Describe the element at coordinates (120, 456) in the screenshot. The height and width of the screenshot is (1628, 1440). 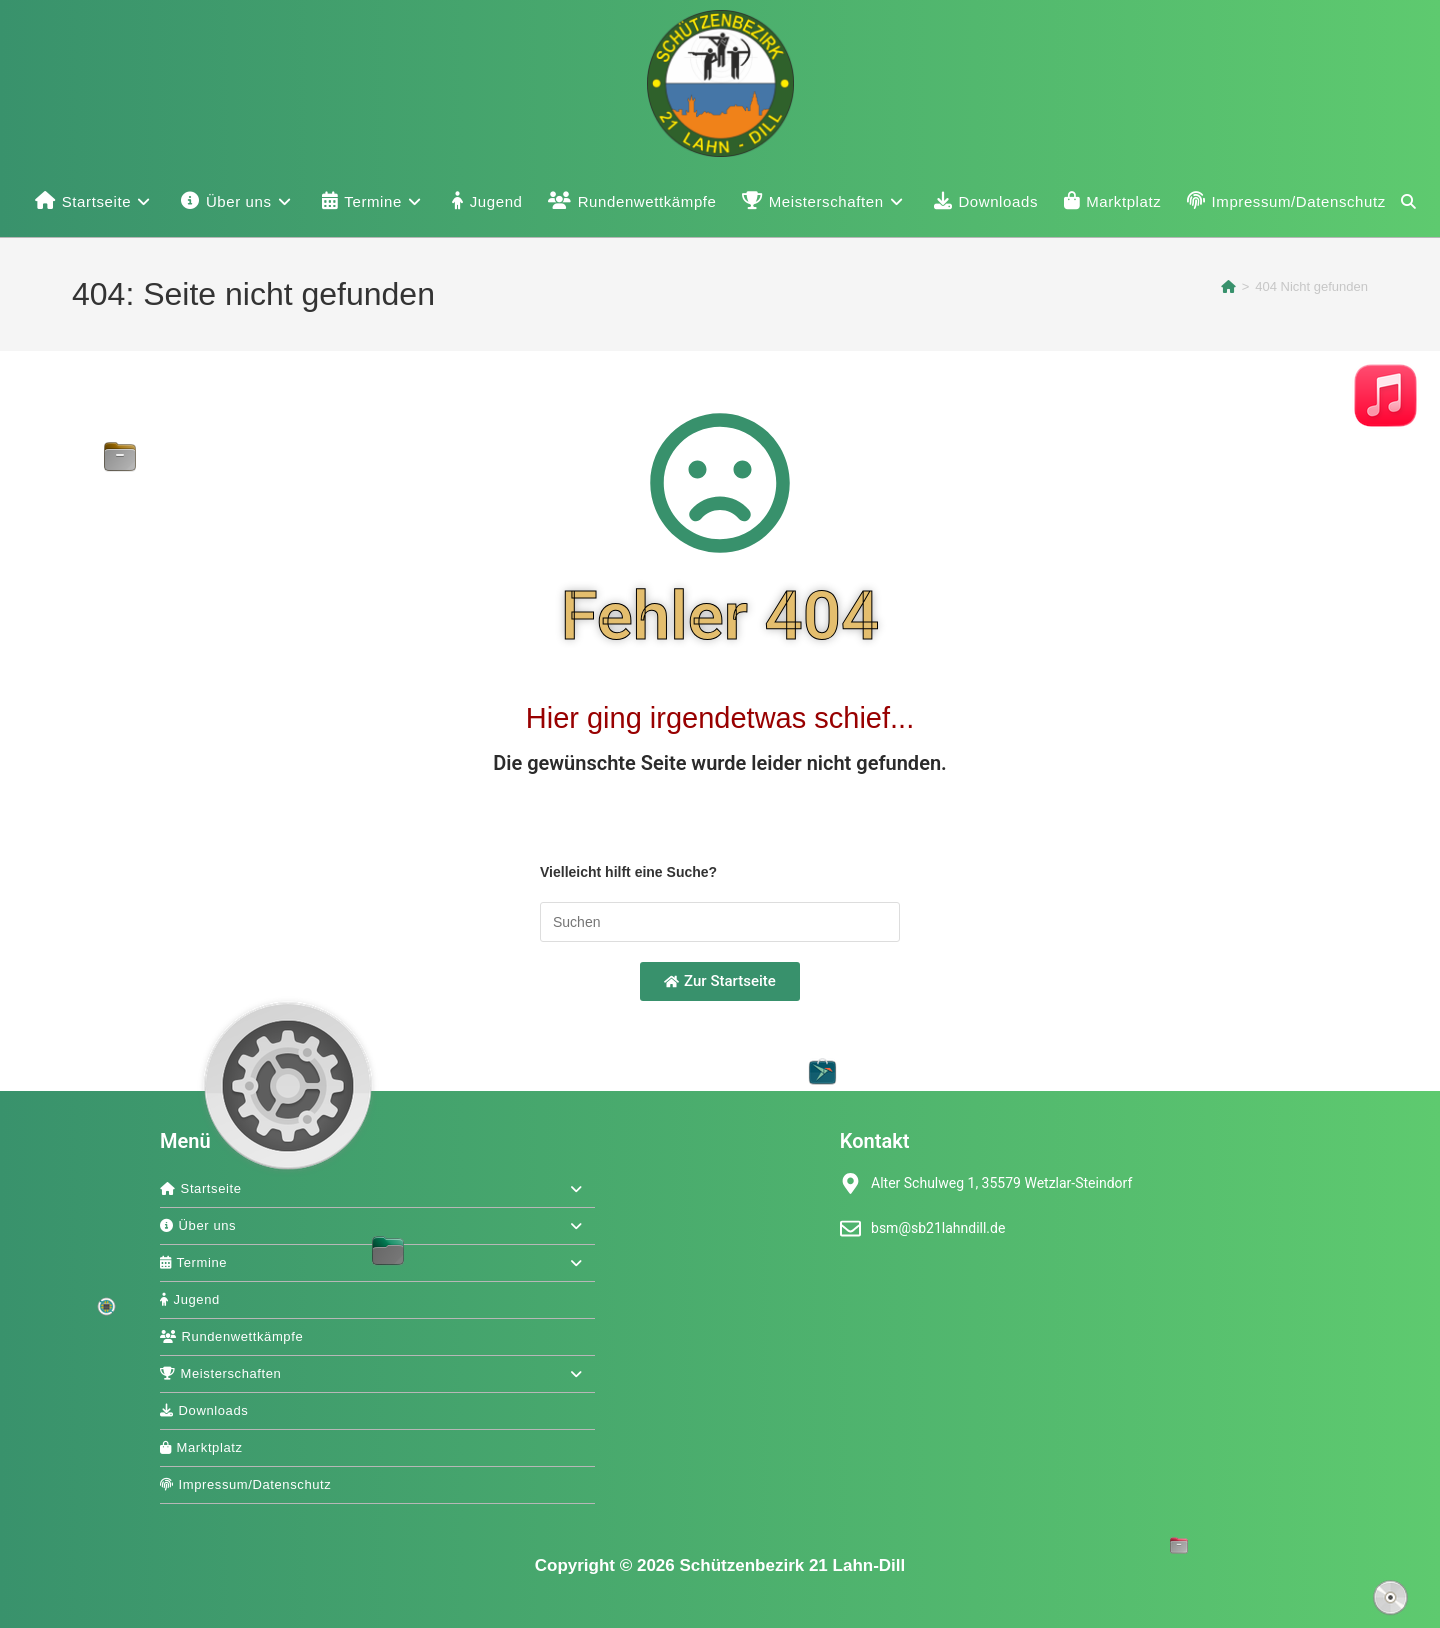
I see `open file manager application` at that location.